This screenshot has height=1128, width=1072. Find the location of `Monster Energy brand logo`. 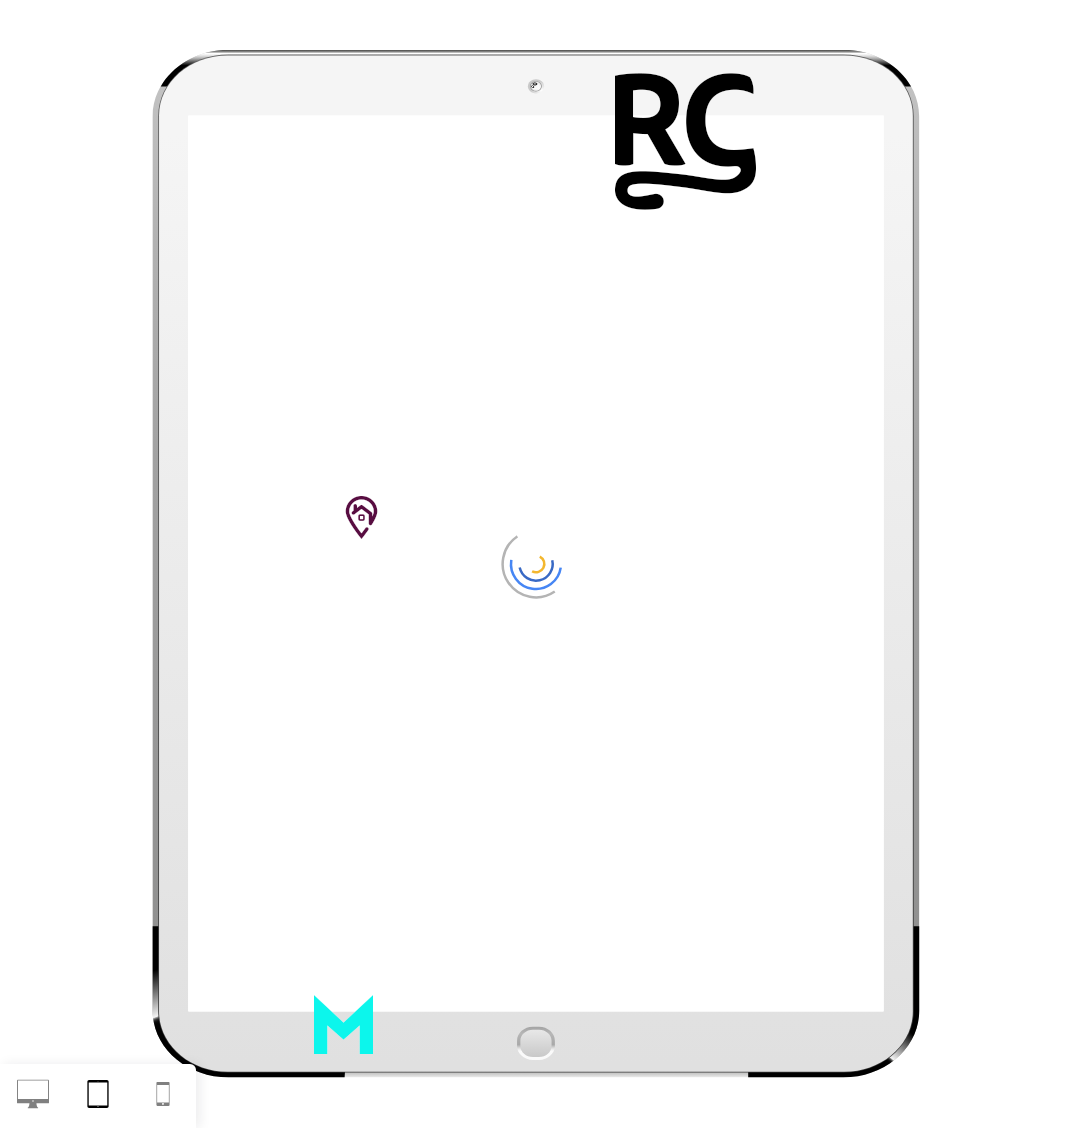

Monster Energy brand logo is located at coordinates (343, 1024).